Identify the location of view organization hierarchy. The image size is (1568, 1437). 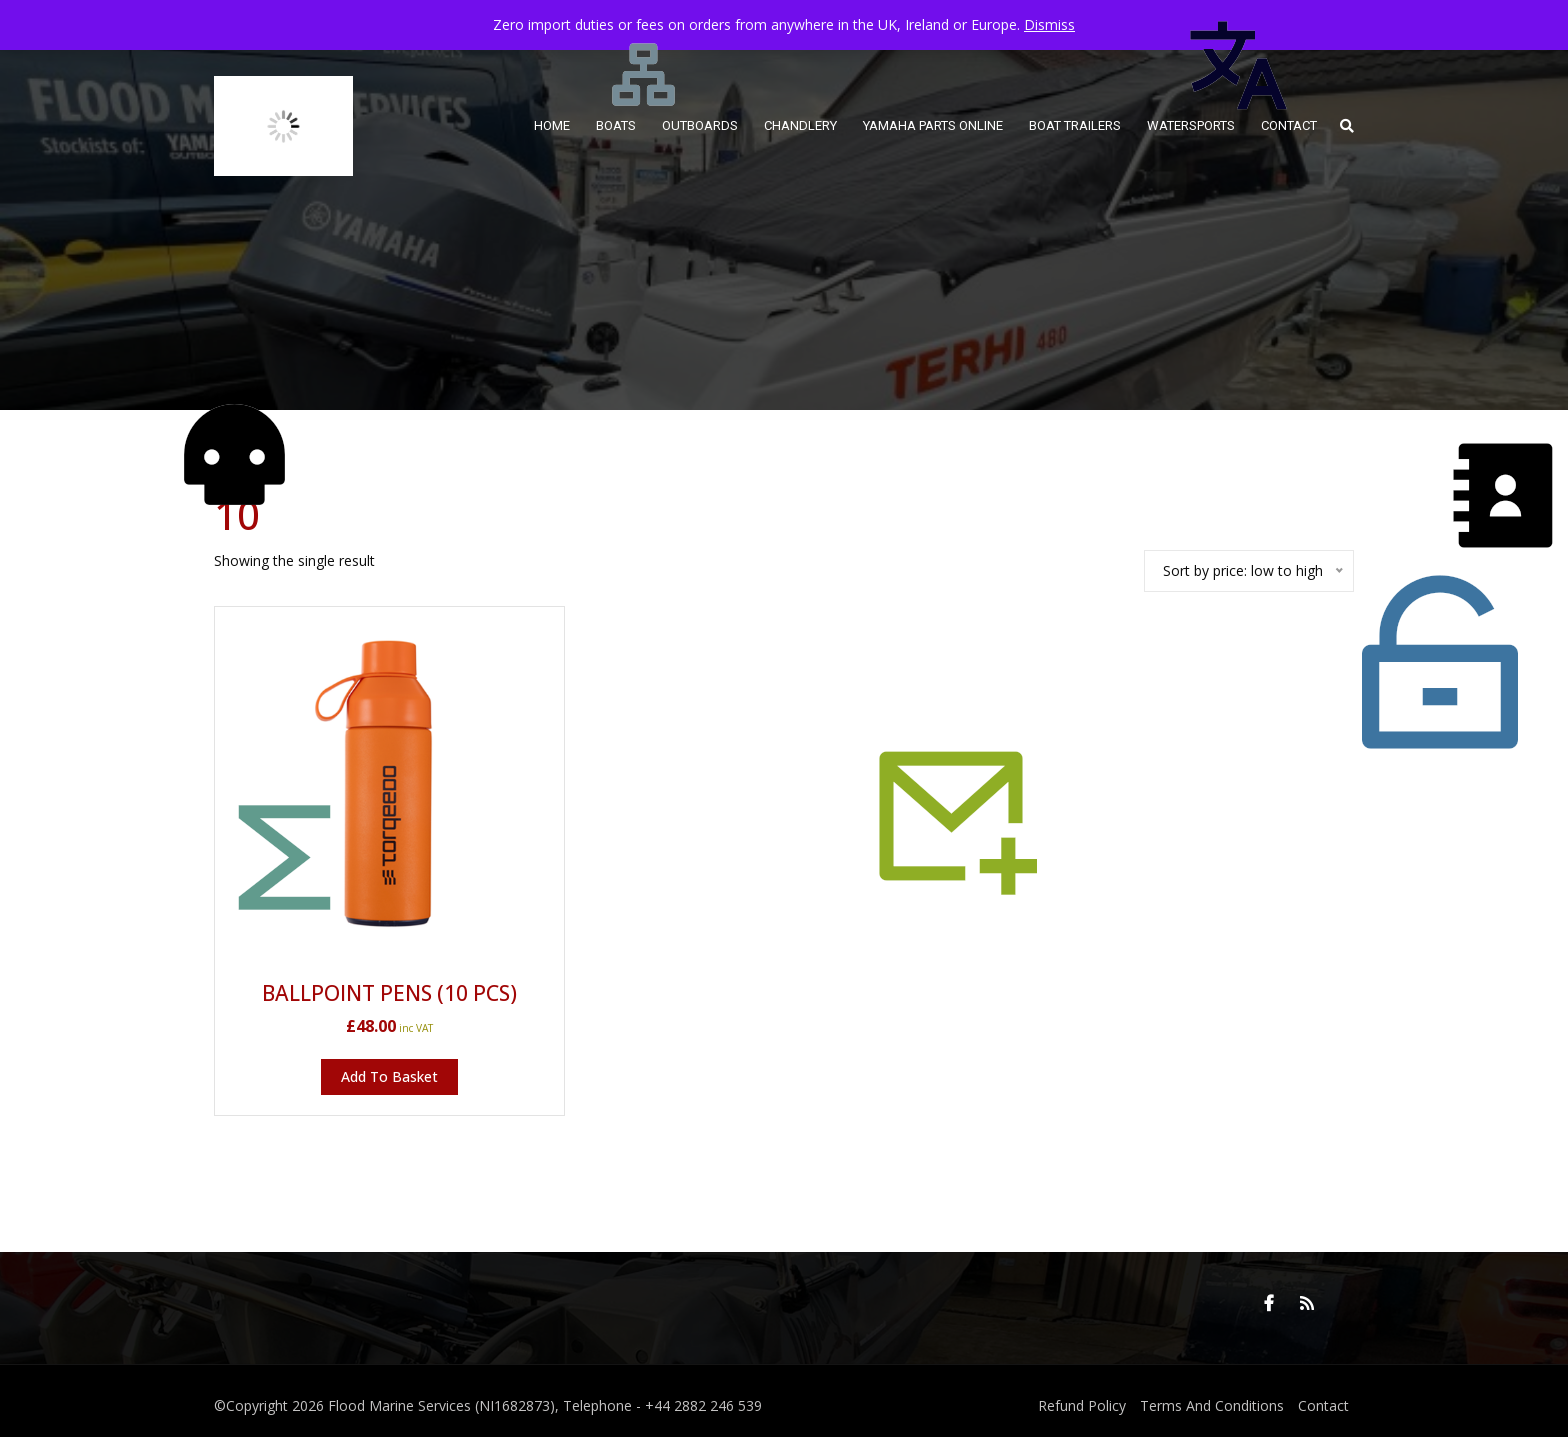
(643, 74).